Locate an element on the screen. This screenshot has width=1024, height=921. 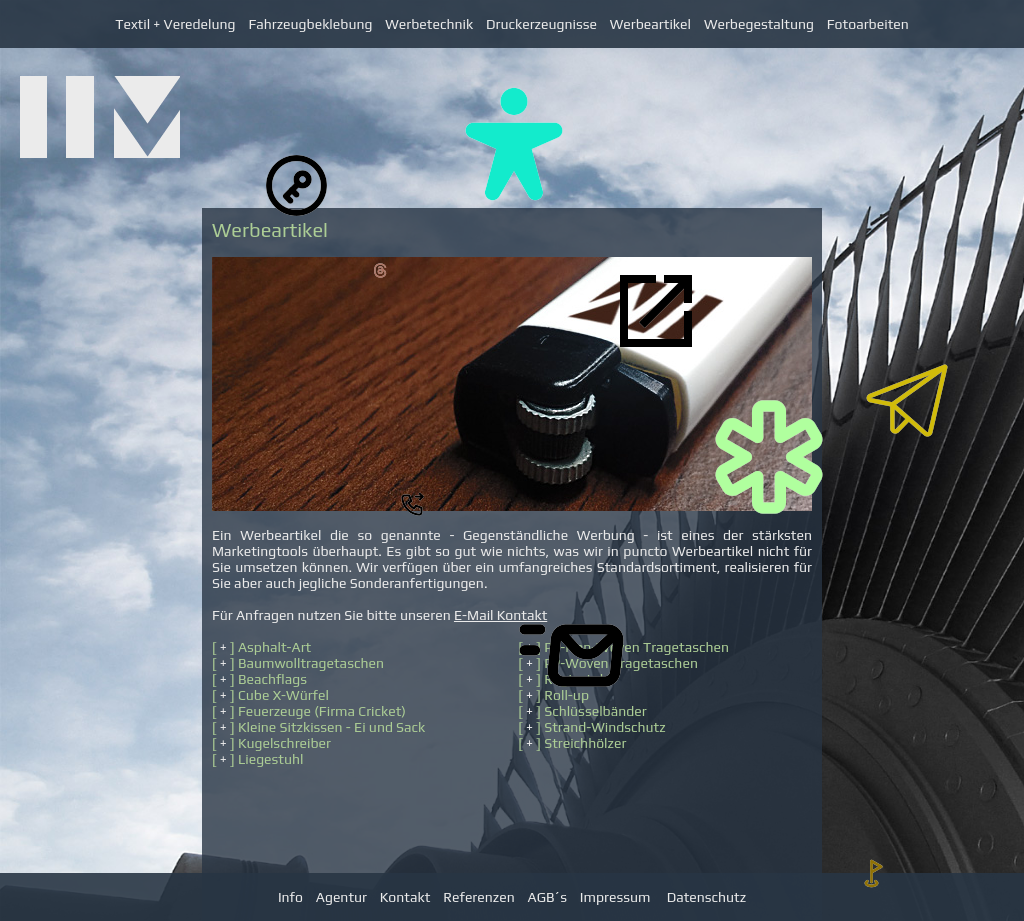
indicates user profile or account is located at coordinates (514, 146).